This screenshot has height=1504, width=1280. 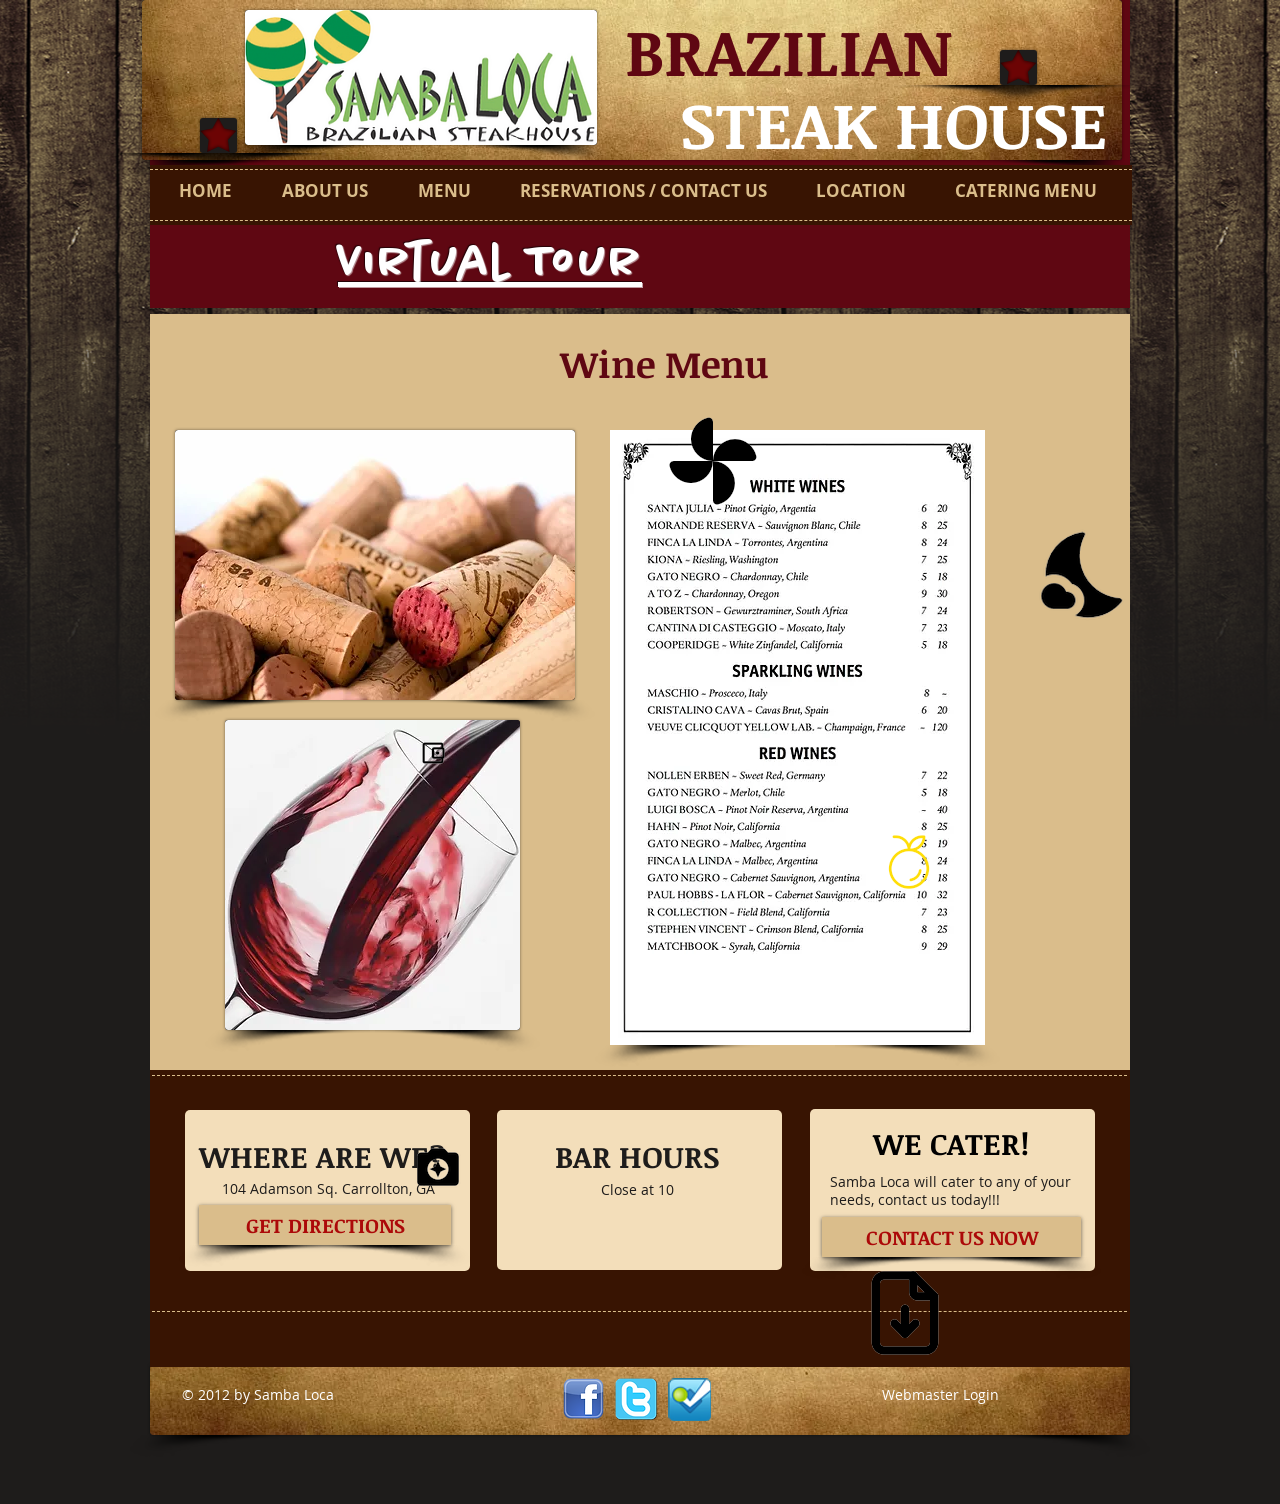 What do you see at coordinates (713, 461) in the screenshot?
I see `access toys or games category` at bounding box center [713, 461].